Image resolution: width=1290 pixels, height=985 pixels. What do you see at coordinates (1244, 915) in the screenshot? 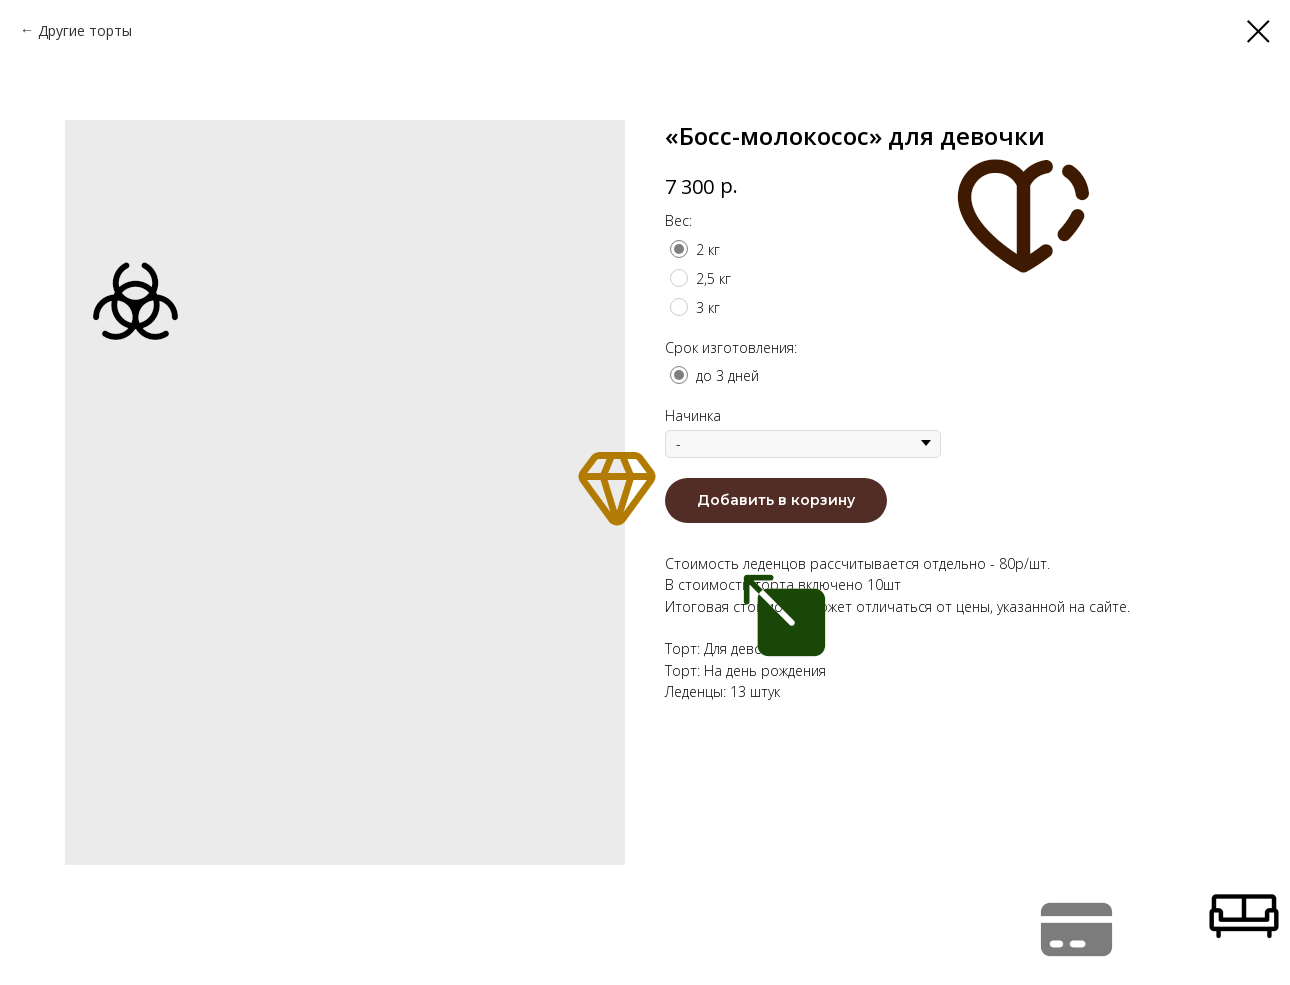
I see `browse furniture or home decor` at bounding box center [1244, 915].